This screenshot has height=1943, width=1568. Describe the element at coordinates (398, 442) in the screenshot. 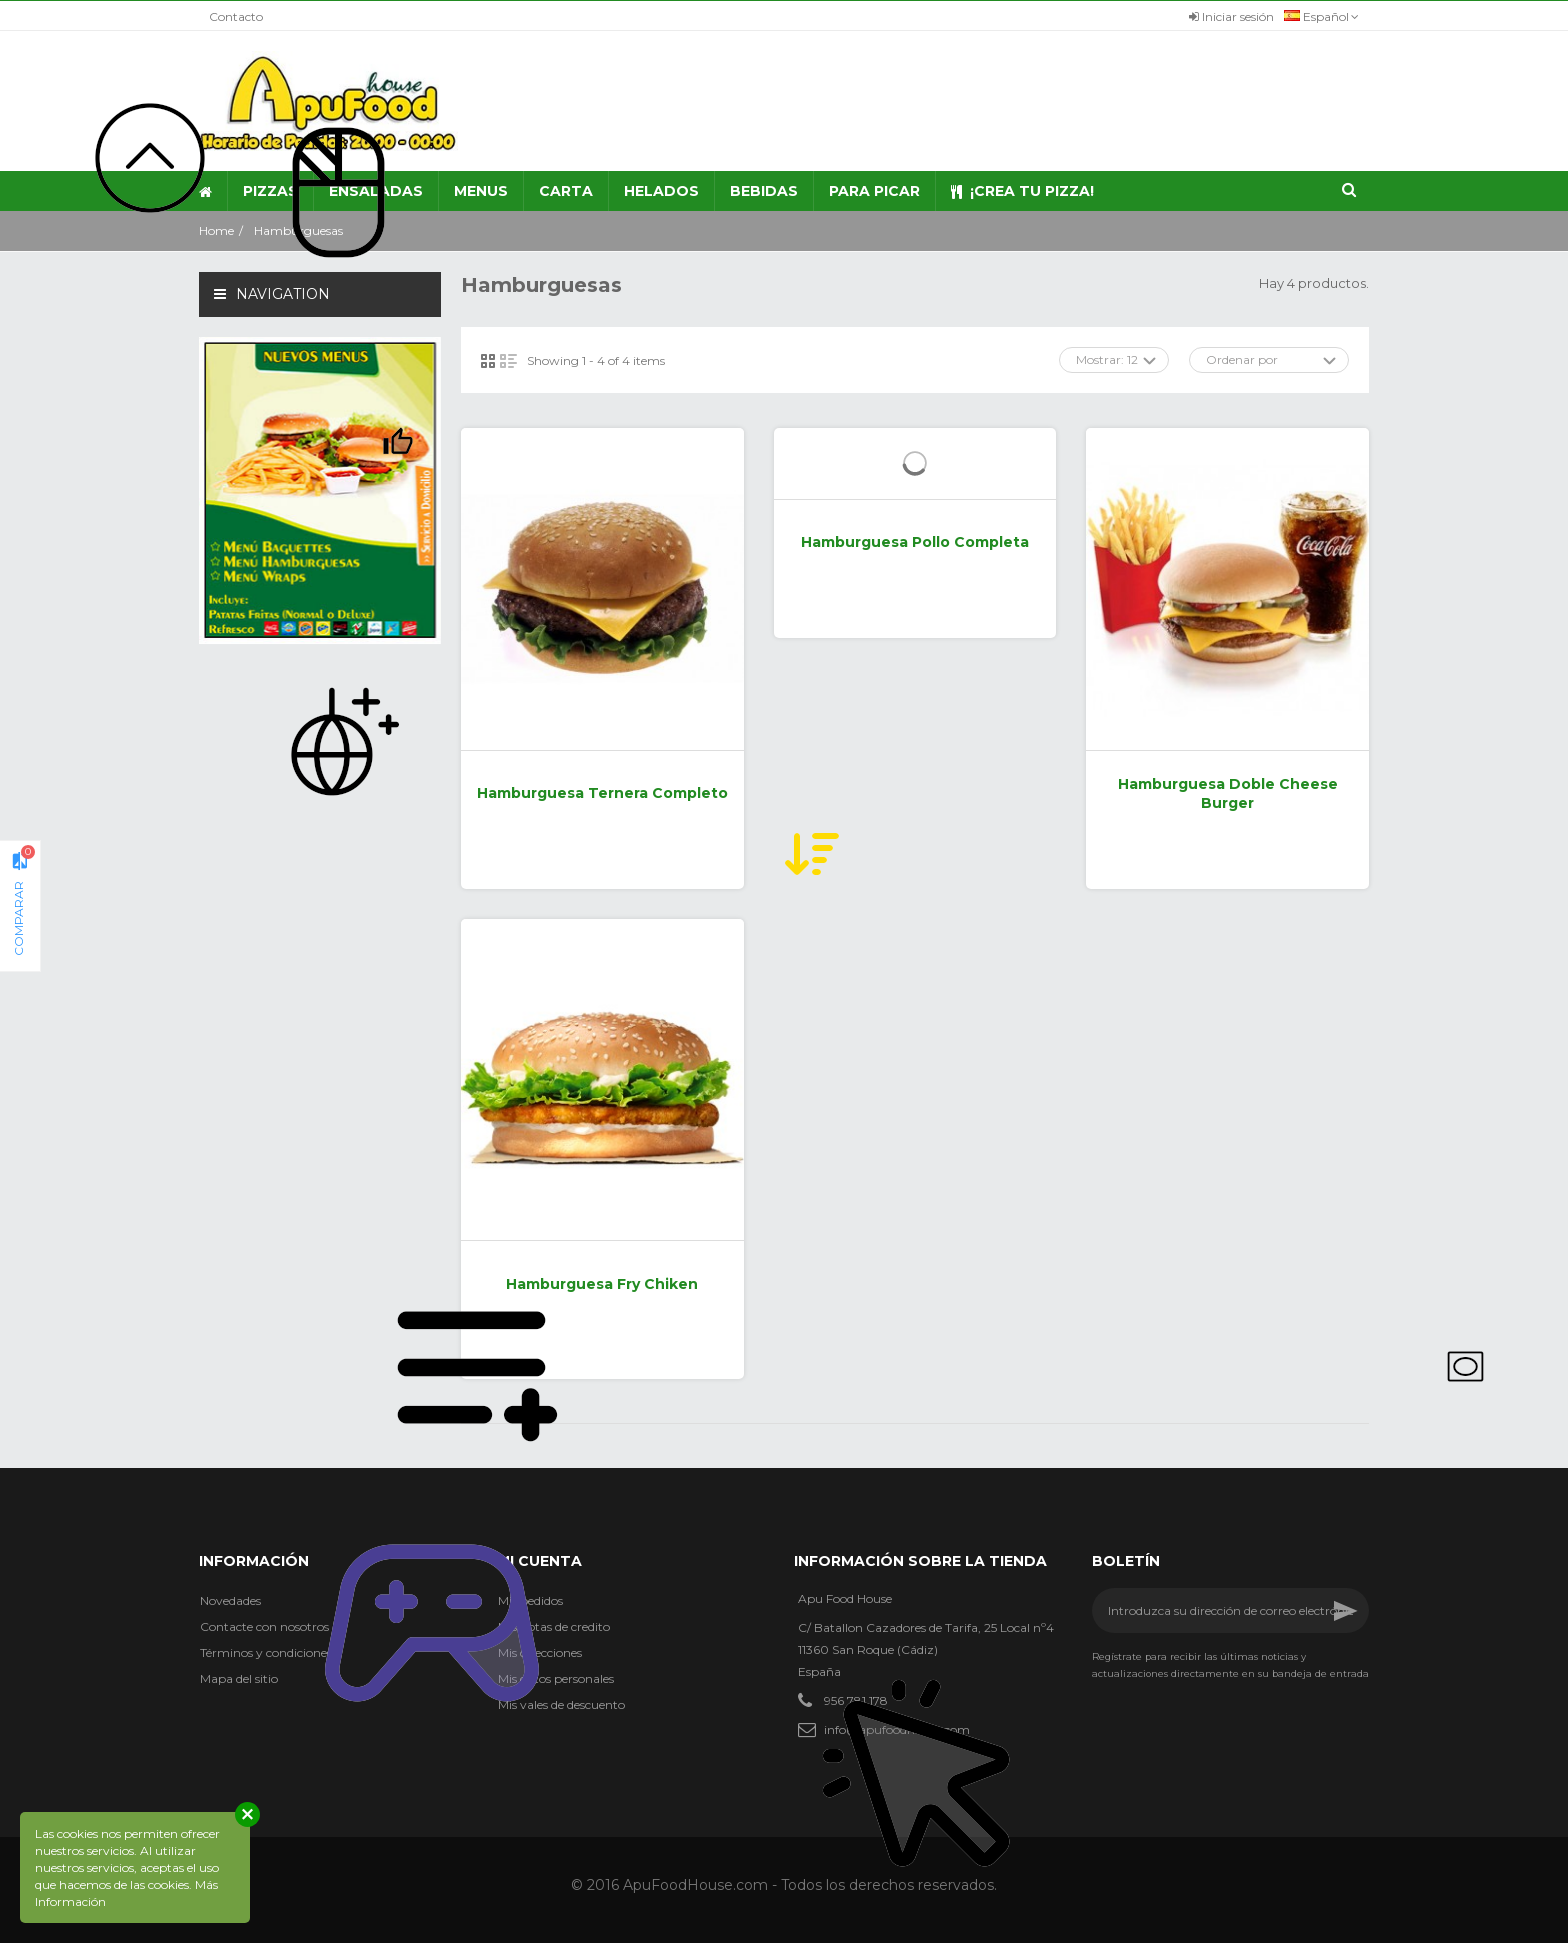

I see `like or upvote this content` at that location.